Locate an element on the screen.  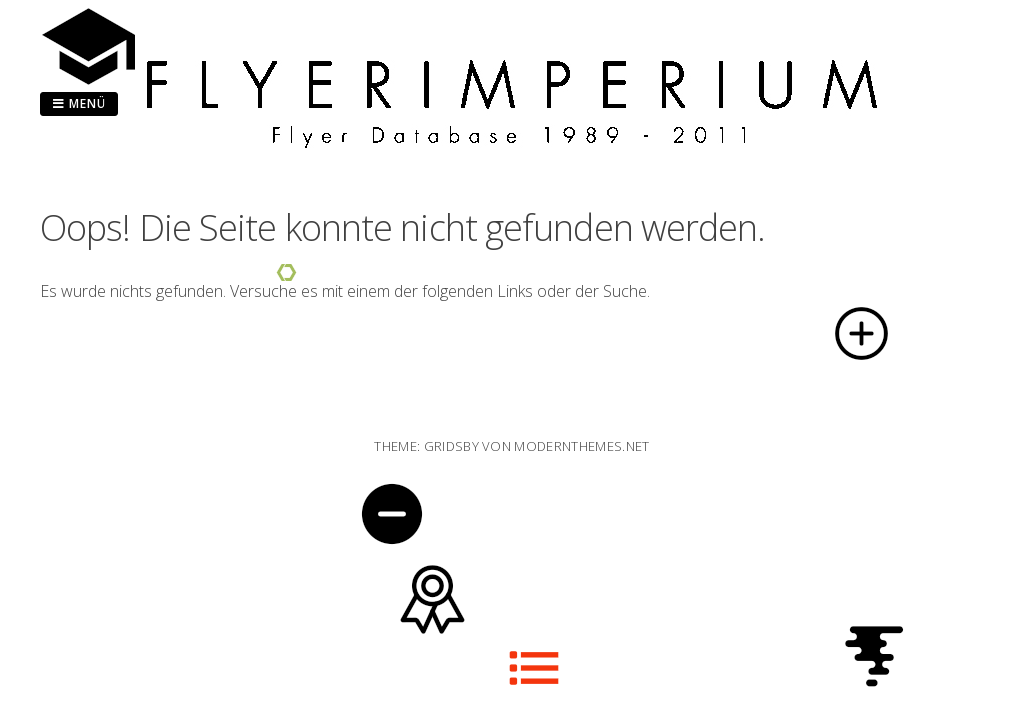
view achievements or awards is located at coordinates (432, 599).